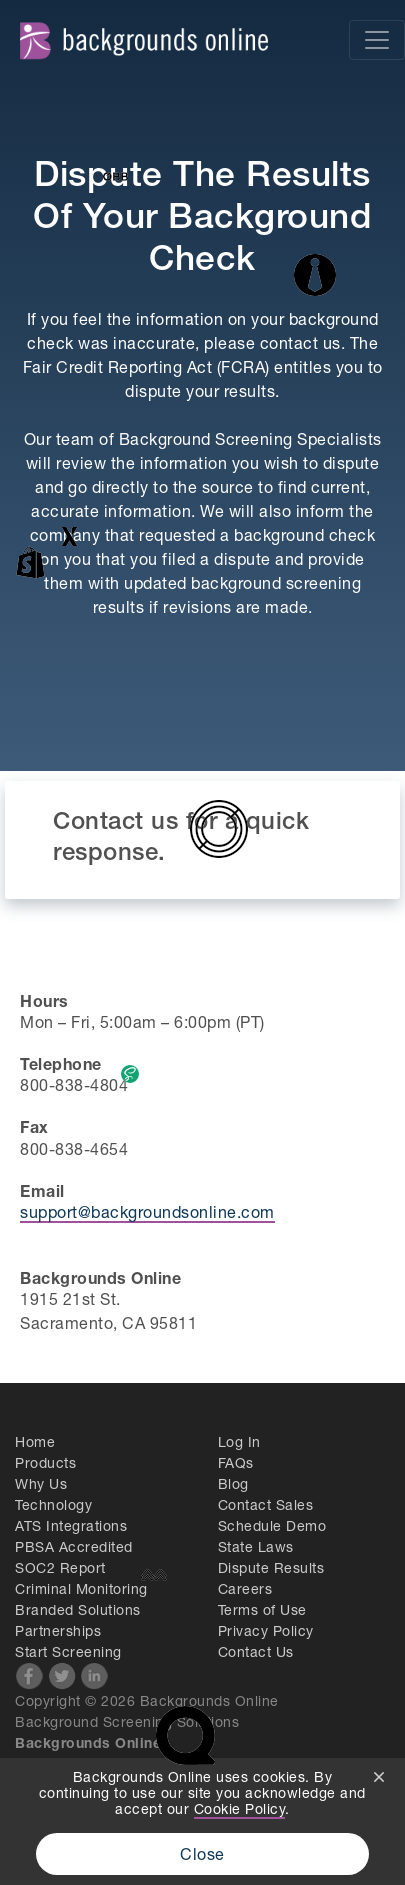 This screenshot has width=405, height=1885. Describe the element at coordinates (185, 1735) in the screenshot. I see `open the Quora app` at that location.